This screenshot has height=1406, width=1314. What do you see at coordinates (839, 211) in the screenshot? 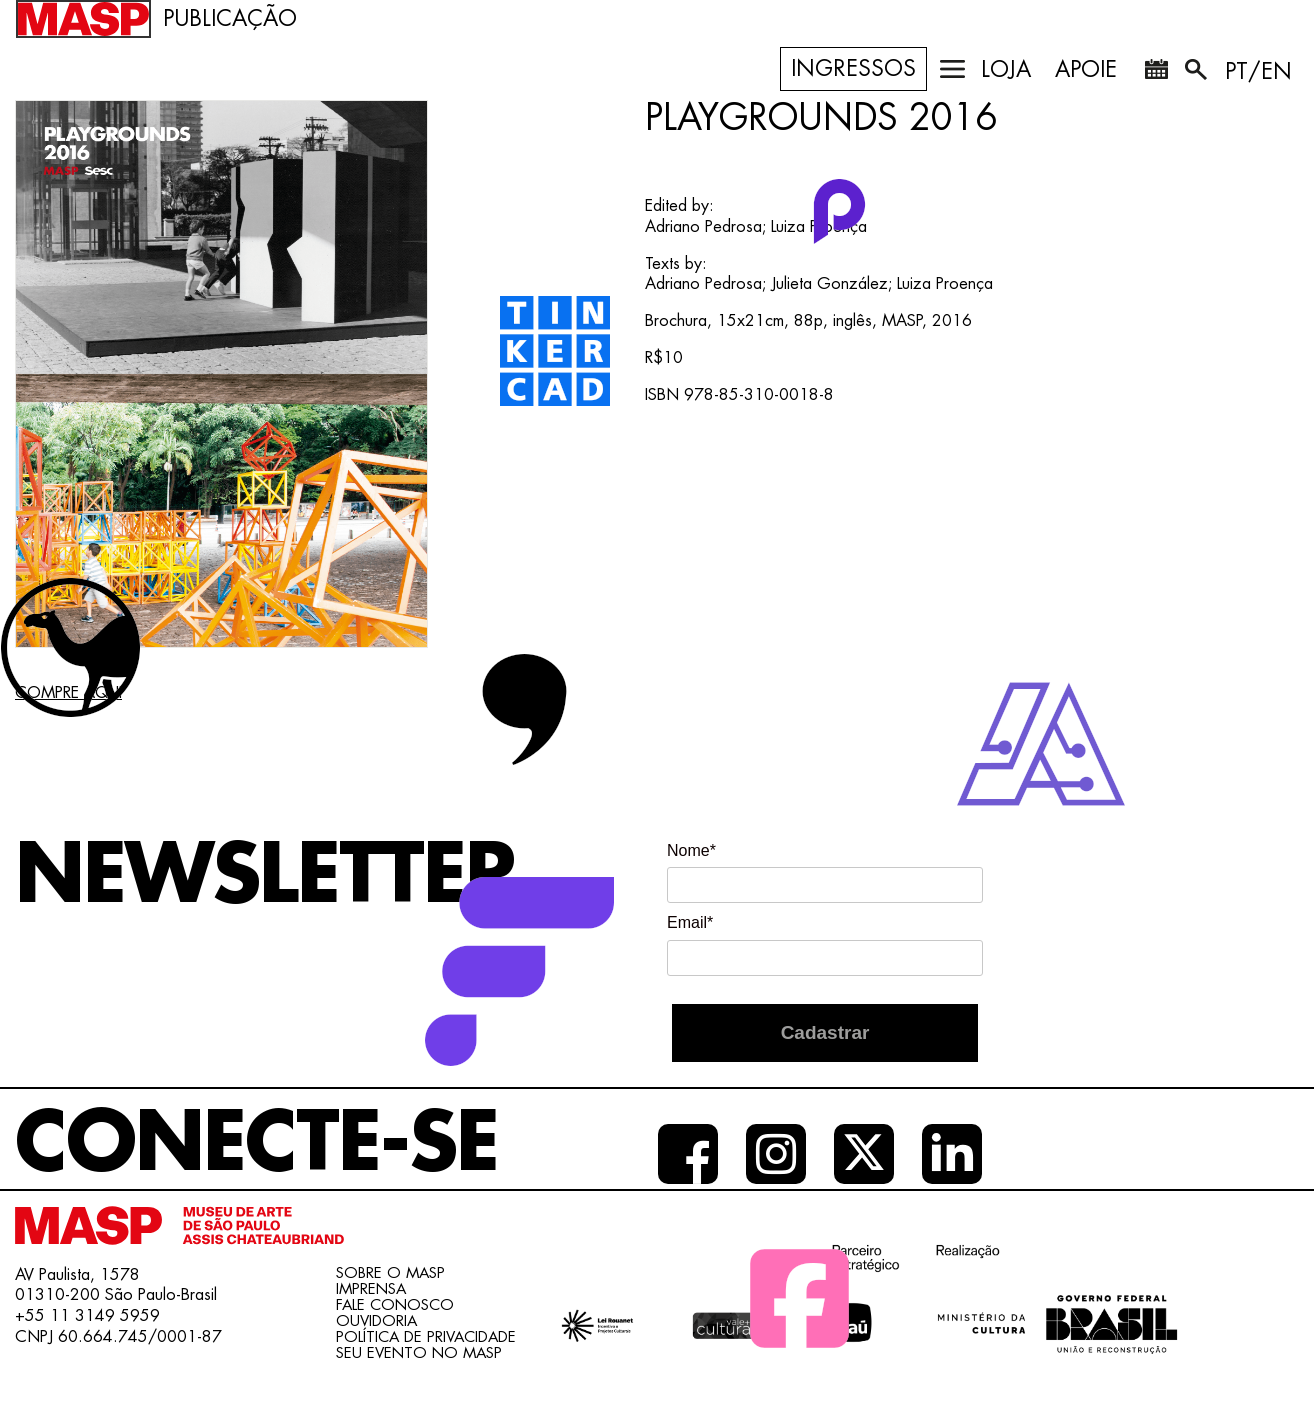
I see `open piapro website or app` at bounding box center [839, 211].